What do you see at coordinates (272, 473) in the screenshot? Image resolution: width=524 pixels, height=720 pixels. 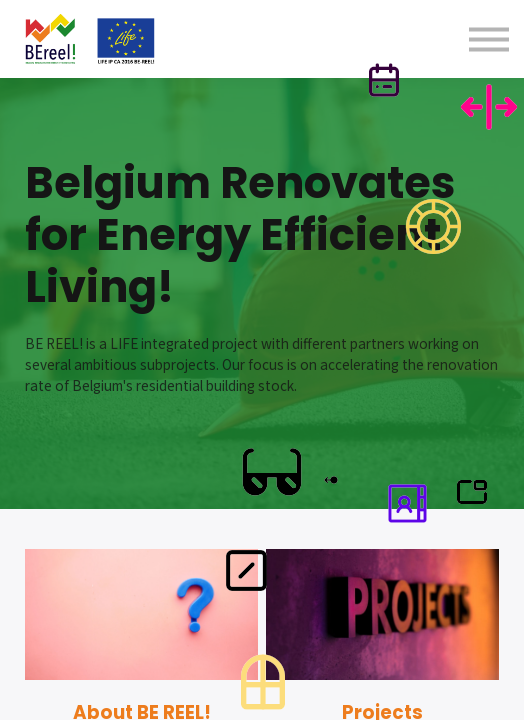 I see `toggle cool or casual mode` at bounding box center [272, 473].